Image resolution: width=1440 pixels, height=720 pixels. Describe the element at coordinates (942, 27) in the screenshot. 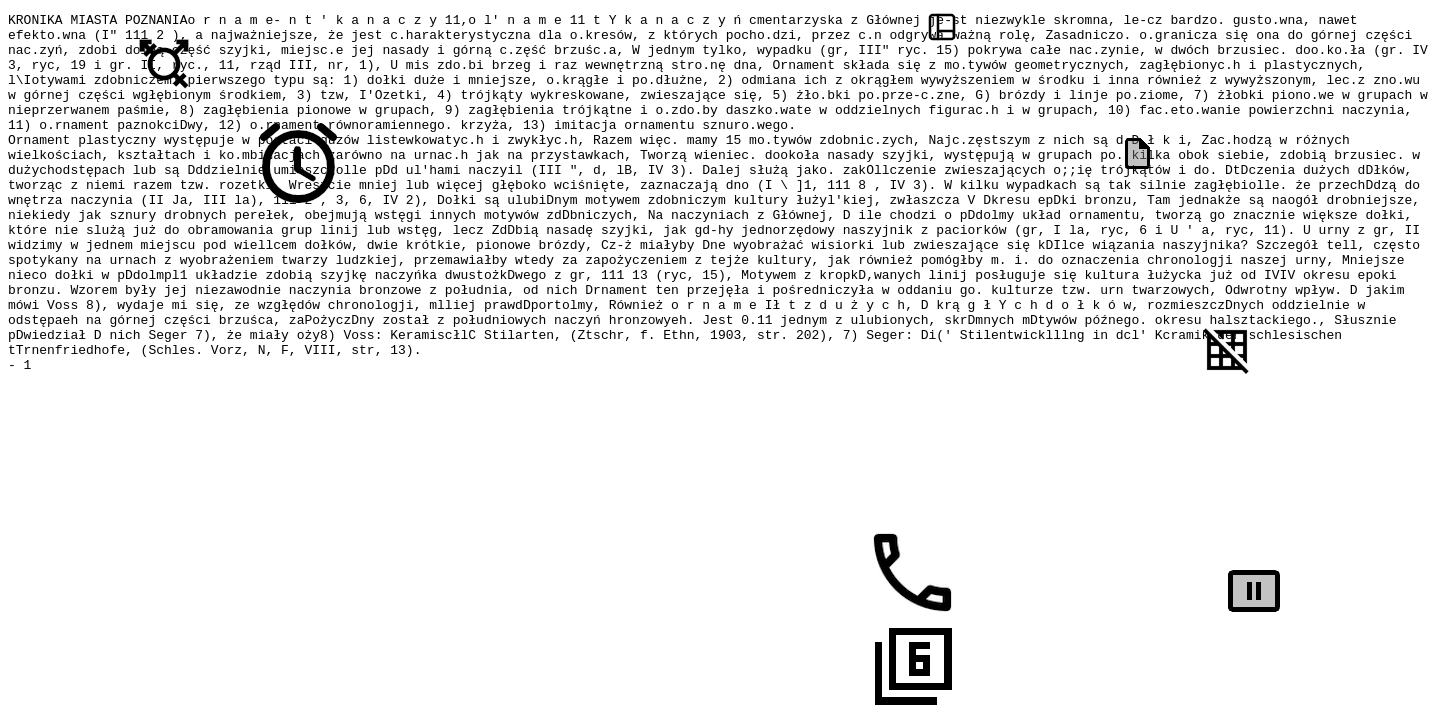

I see `switch to left-bottom panel layout` at that location.